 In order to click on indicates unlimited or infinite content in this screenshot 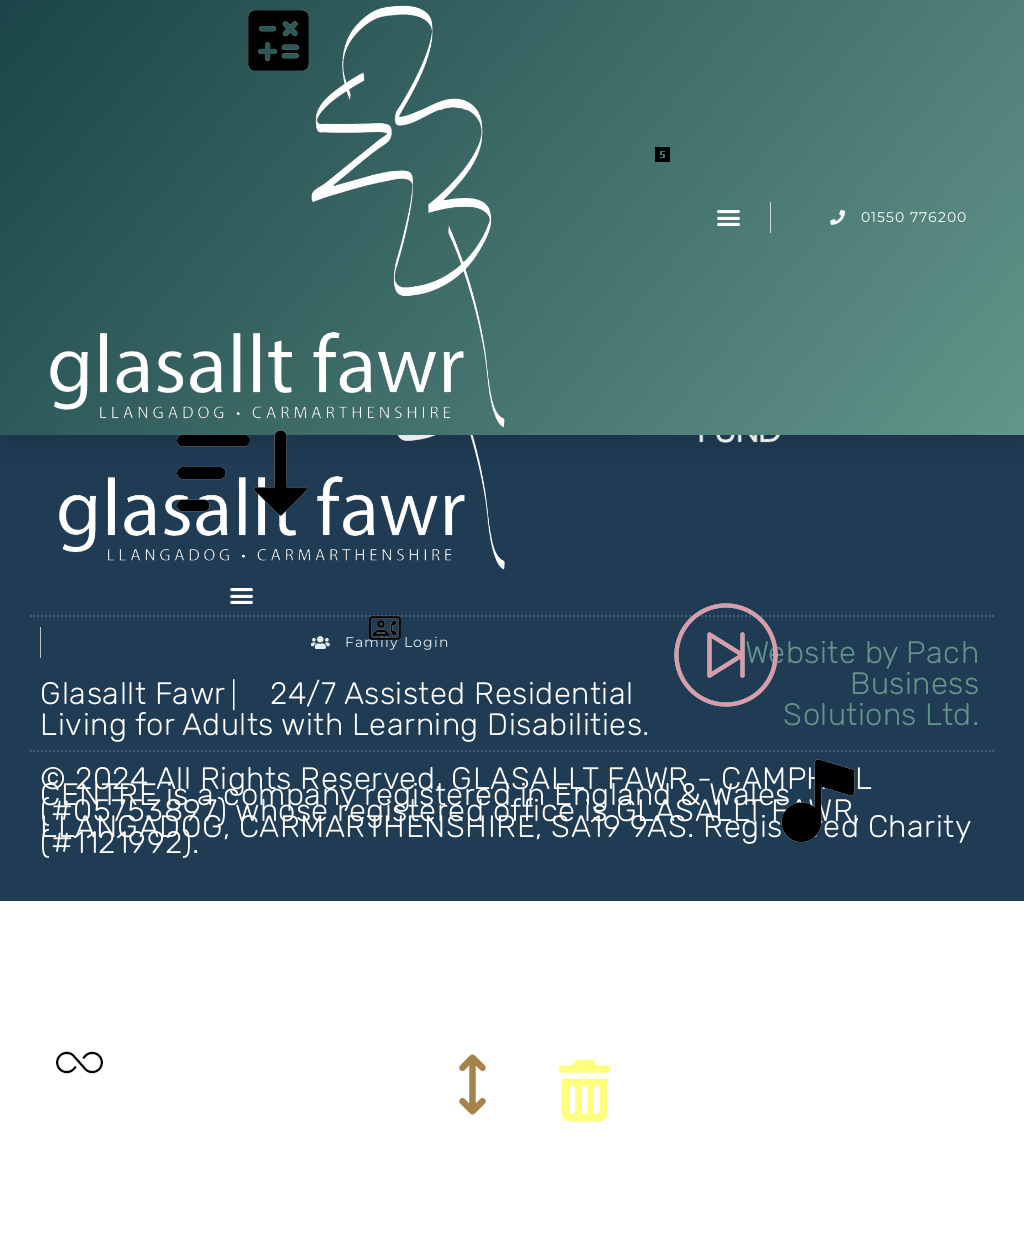, I will do `click(79, 1062)`.